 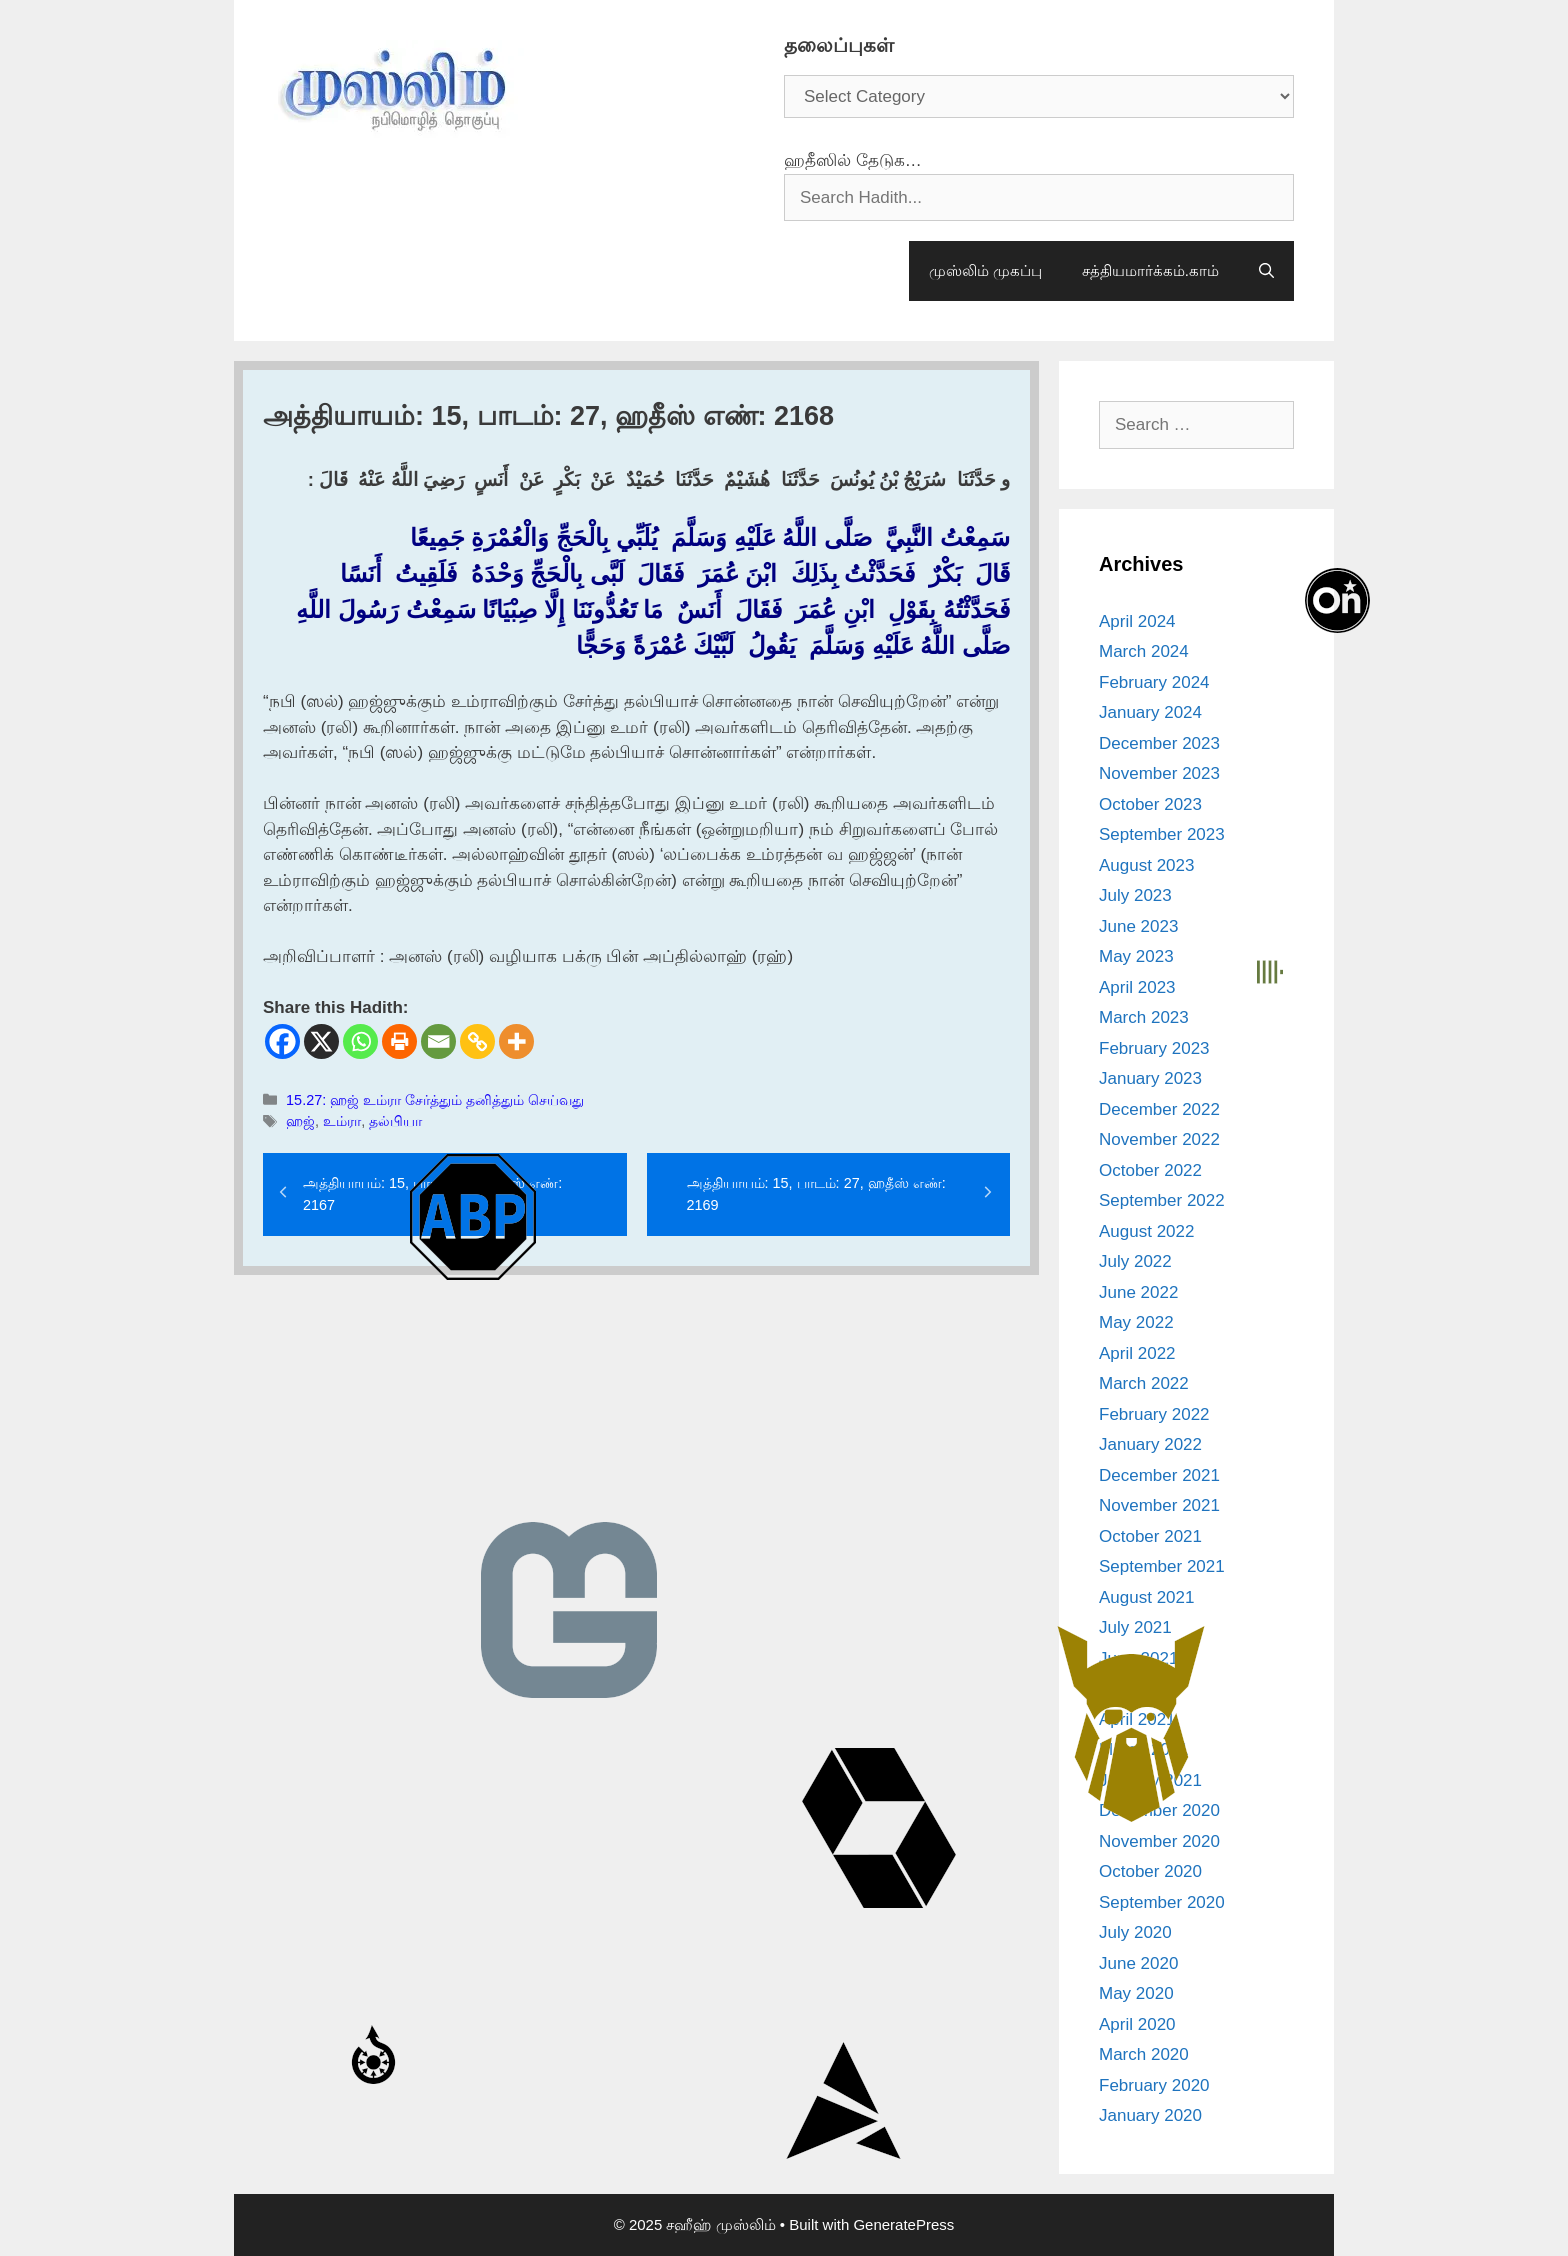 What do you see at coordinates (569, 1610) in the screenshot?
I see `MonoGame framework logo` at bounding box center [569, 1610].